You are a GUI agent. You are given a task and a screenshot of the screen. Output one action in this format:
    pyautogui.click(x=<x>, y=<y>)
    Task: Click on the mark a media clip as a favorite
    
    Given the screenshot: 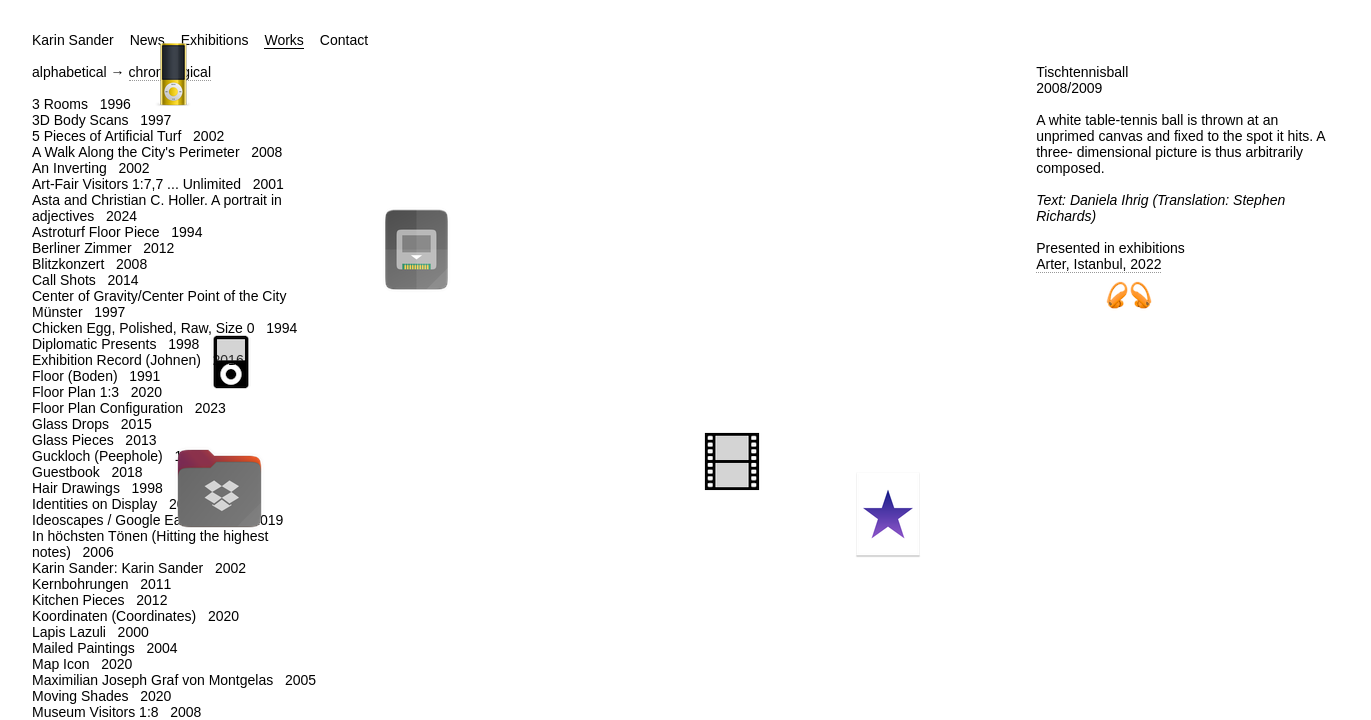 What is the action you would take?
    pyautogui.click(x=888, y=514)
    